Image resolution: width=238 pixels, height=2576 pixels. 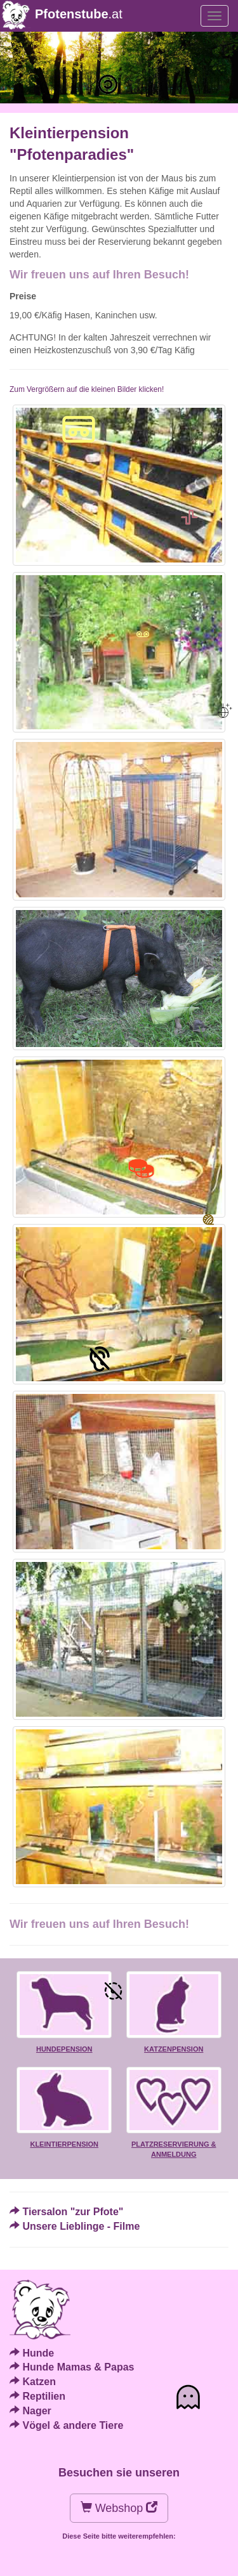 What do you see at coordinates (188, 2397) in the screenshot?
I see `toggle ghost mode or invisible status` at bounding box center [188, 2397].